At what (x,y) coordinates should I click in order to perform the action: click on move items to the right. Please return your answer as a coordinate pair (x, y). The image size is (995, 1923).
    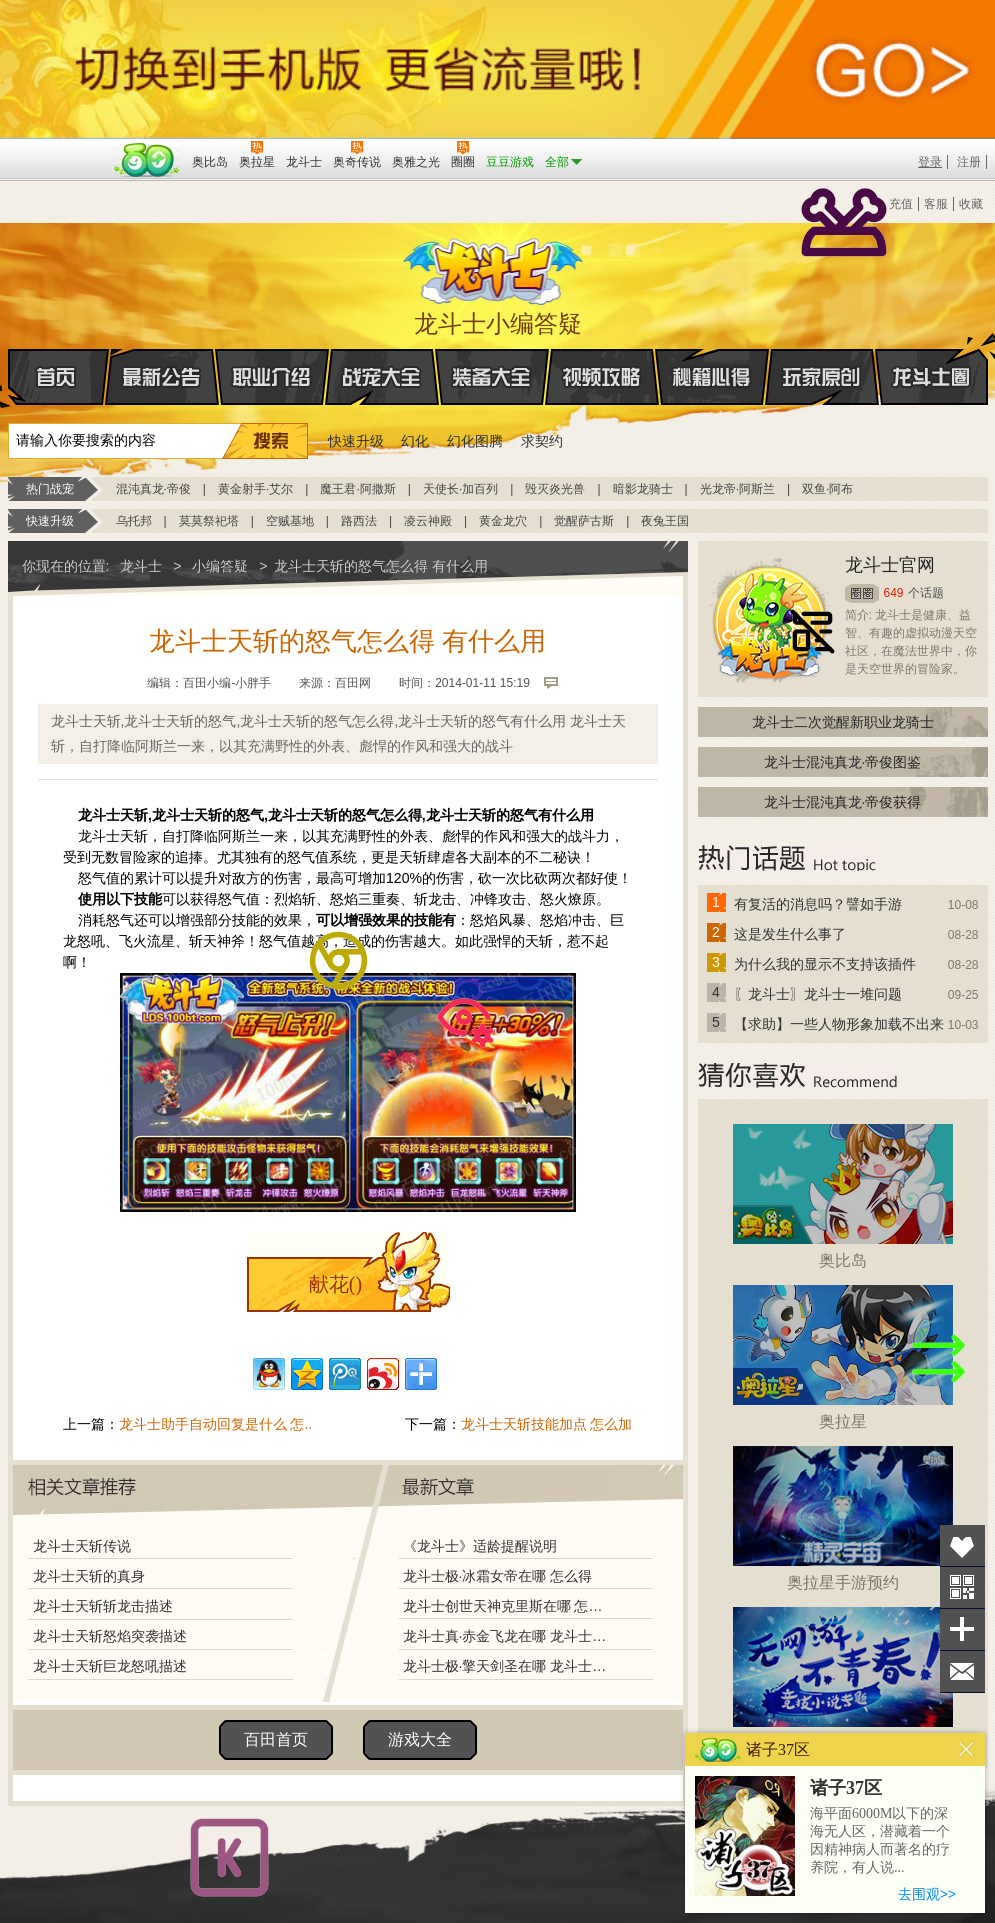
    Looking at the image, I should click on (938, 1358).